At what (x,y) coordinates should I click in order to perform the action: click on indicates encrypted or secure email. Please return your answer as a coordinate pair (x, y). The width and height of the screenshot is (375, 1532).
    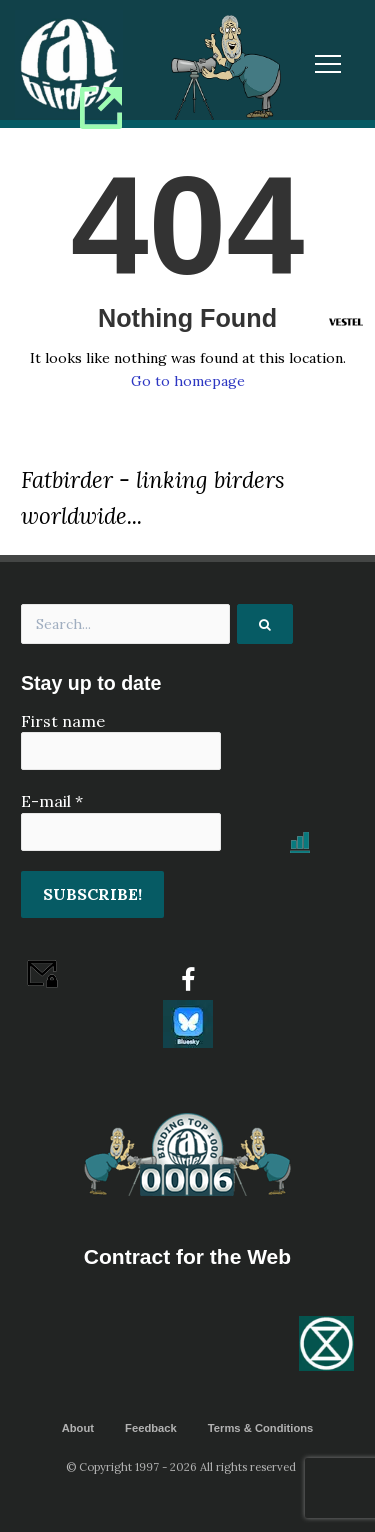
    Looking at the image, I should click on (42, 973).